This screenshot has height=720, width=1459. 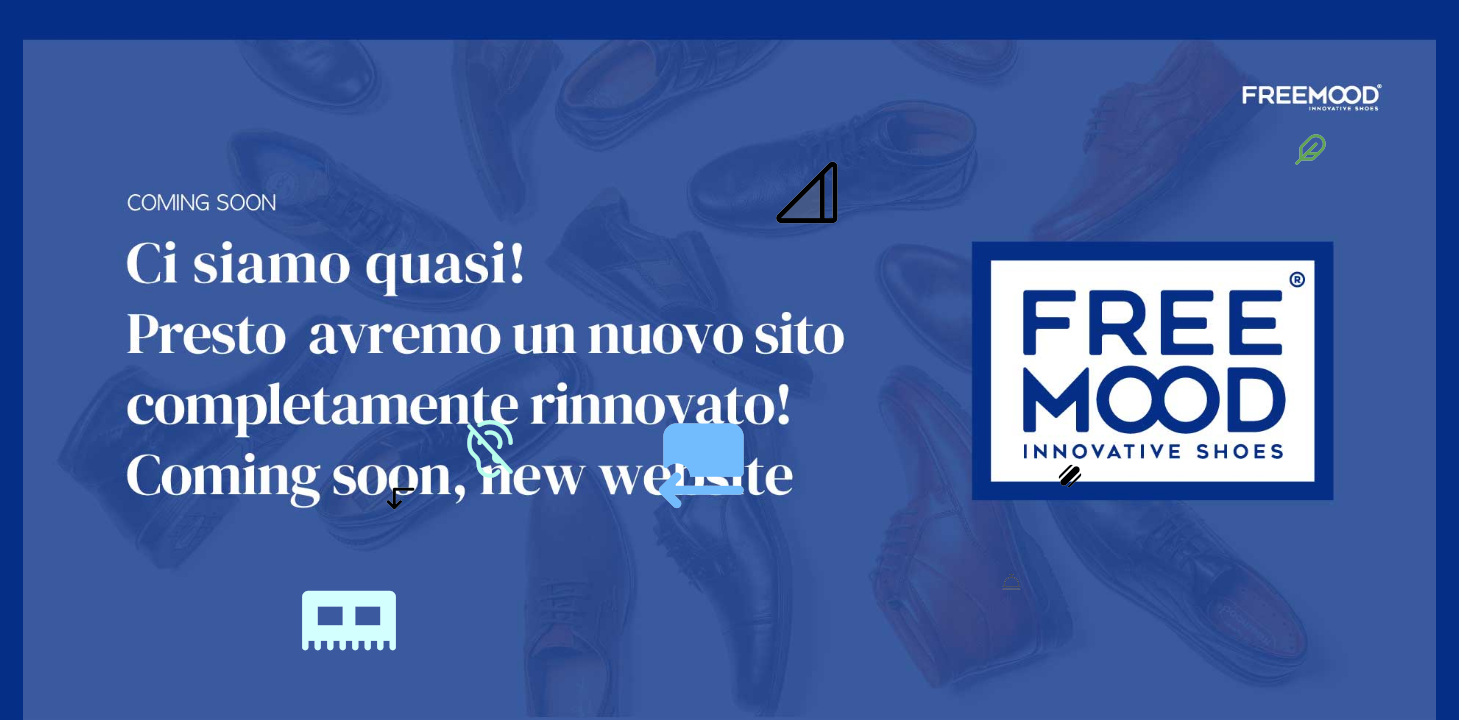 I want to click on request service or assistance, so click(x=1011, y=582).